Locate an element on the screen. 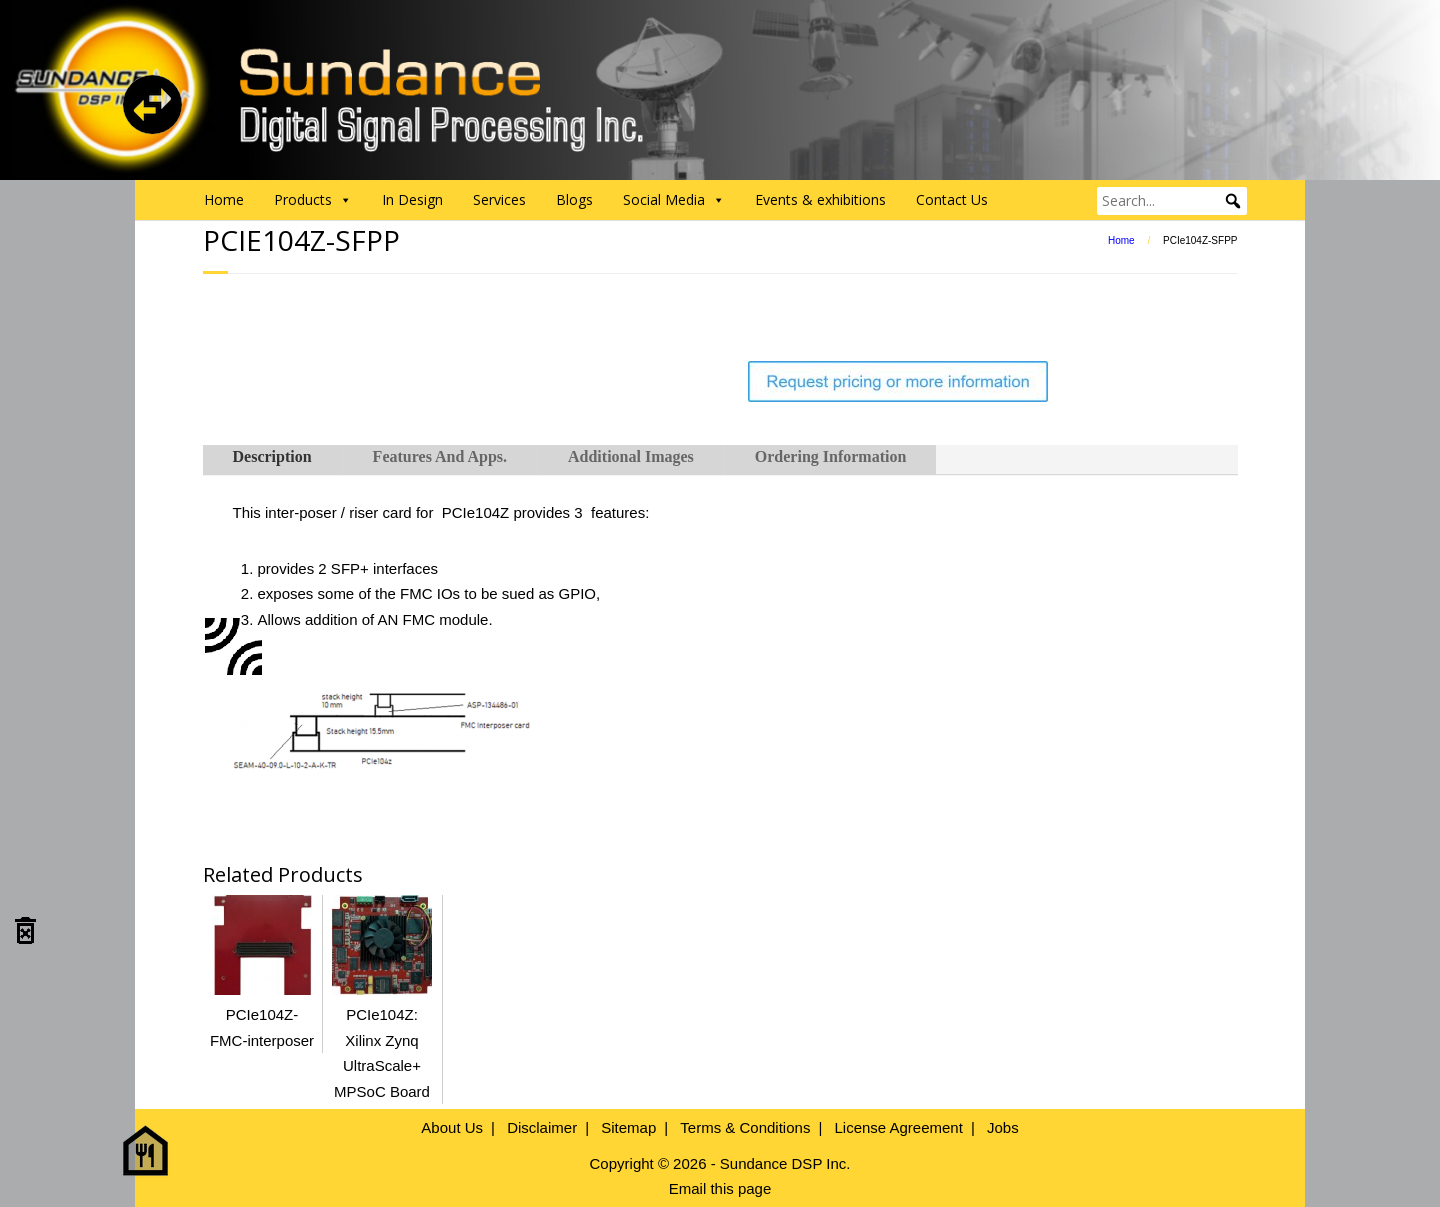  swap or exchange items horizontally is located at coordinates (152, 104).